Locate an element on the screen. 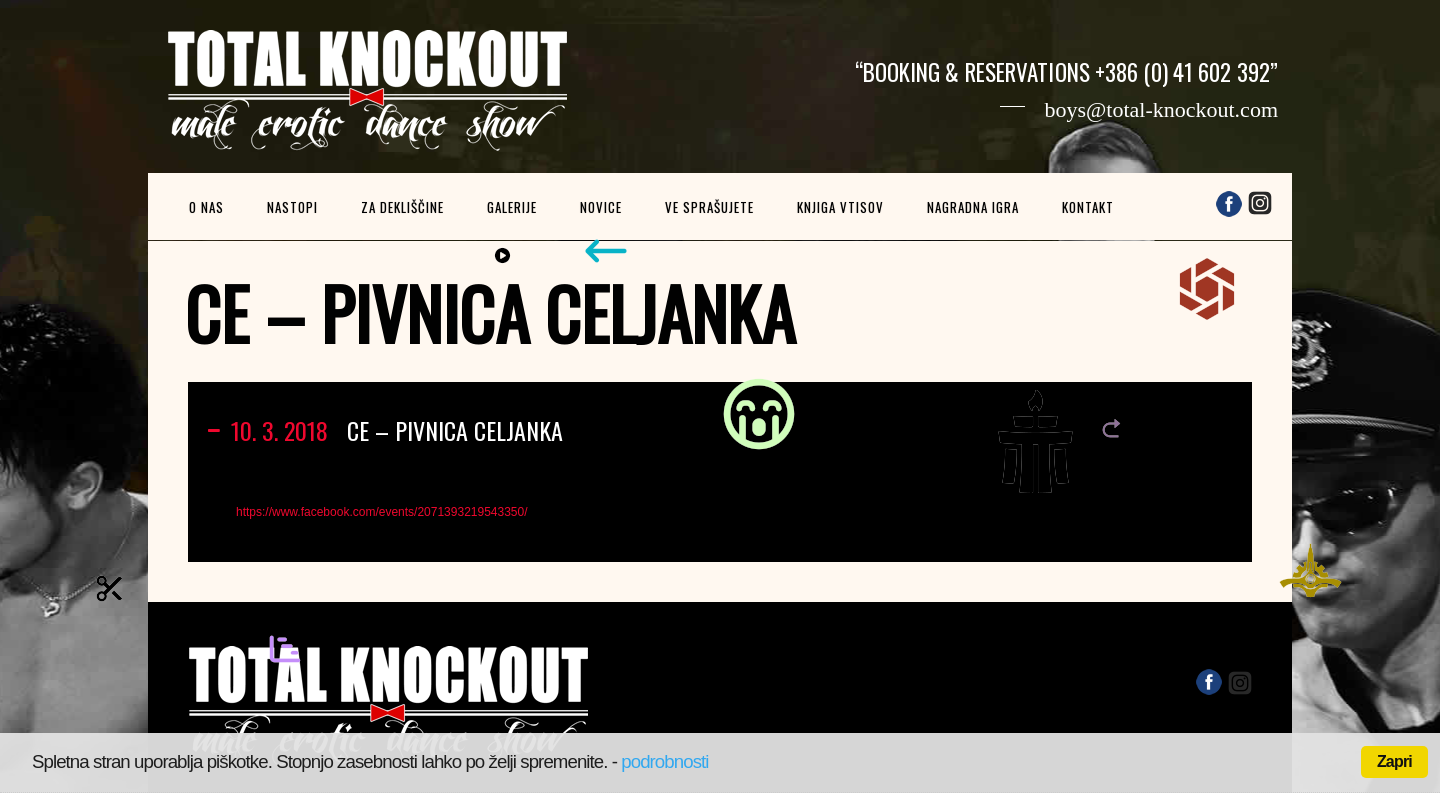 This screenshot has width=1440, height=793. view project timeline or gantt chart is located at coordinates (285, 649).